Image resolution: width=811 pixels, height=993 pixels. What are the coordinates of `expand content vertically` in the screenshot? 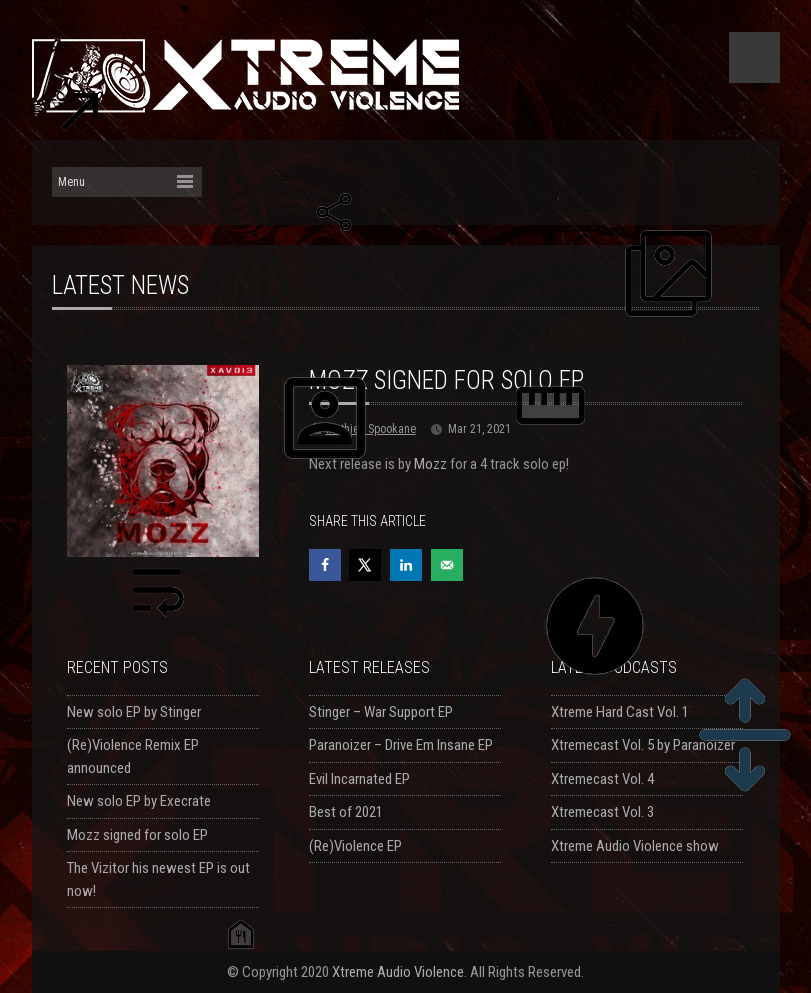 It's located at (745, 735).